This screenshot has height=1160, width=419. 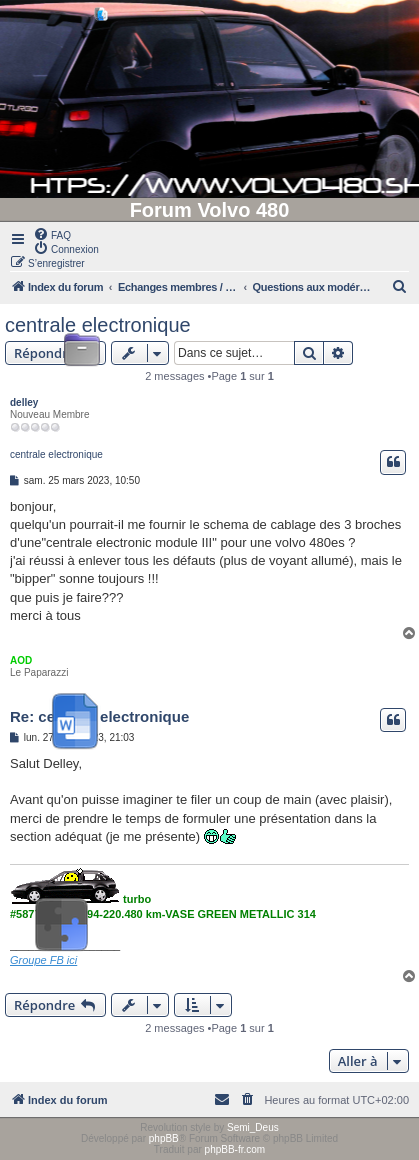 I want to click on manage bluetooth plugins or extensions, so click(x=61, y=924).